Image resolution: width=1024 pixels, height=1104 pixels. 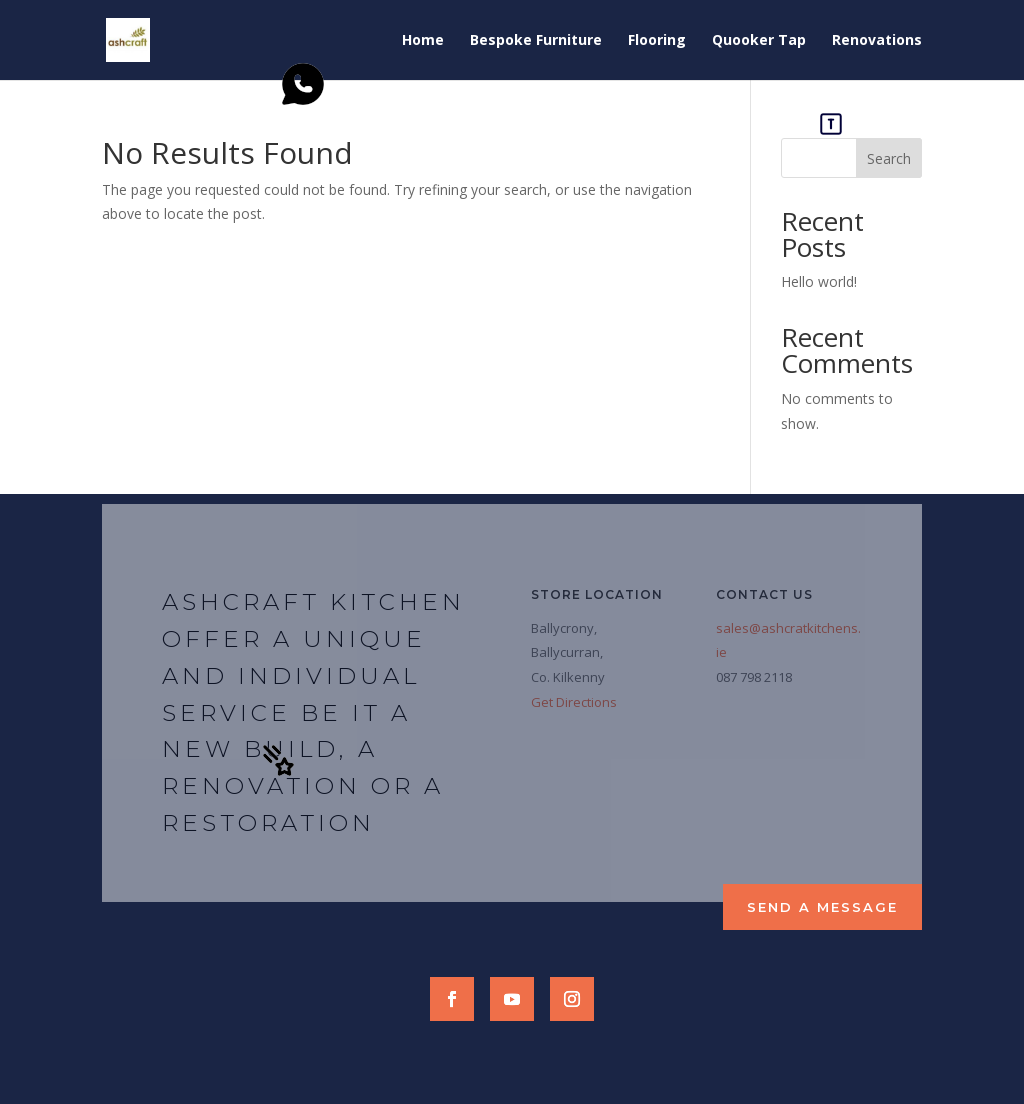 What do you see at coordinates (278, 760) in the screenshot?
I see `indicates a trending or rising item` at bounding box center [278, 760].